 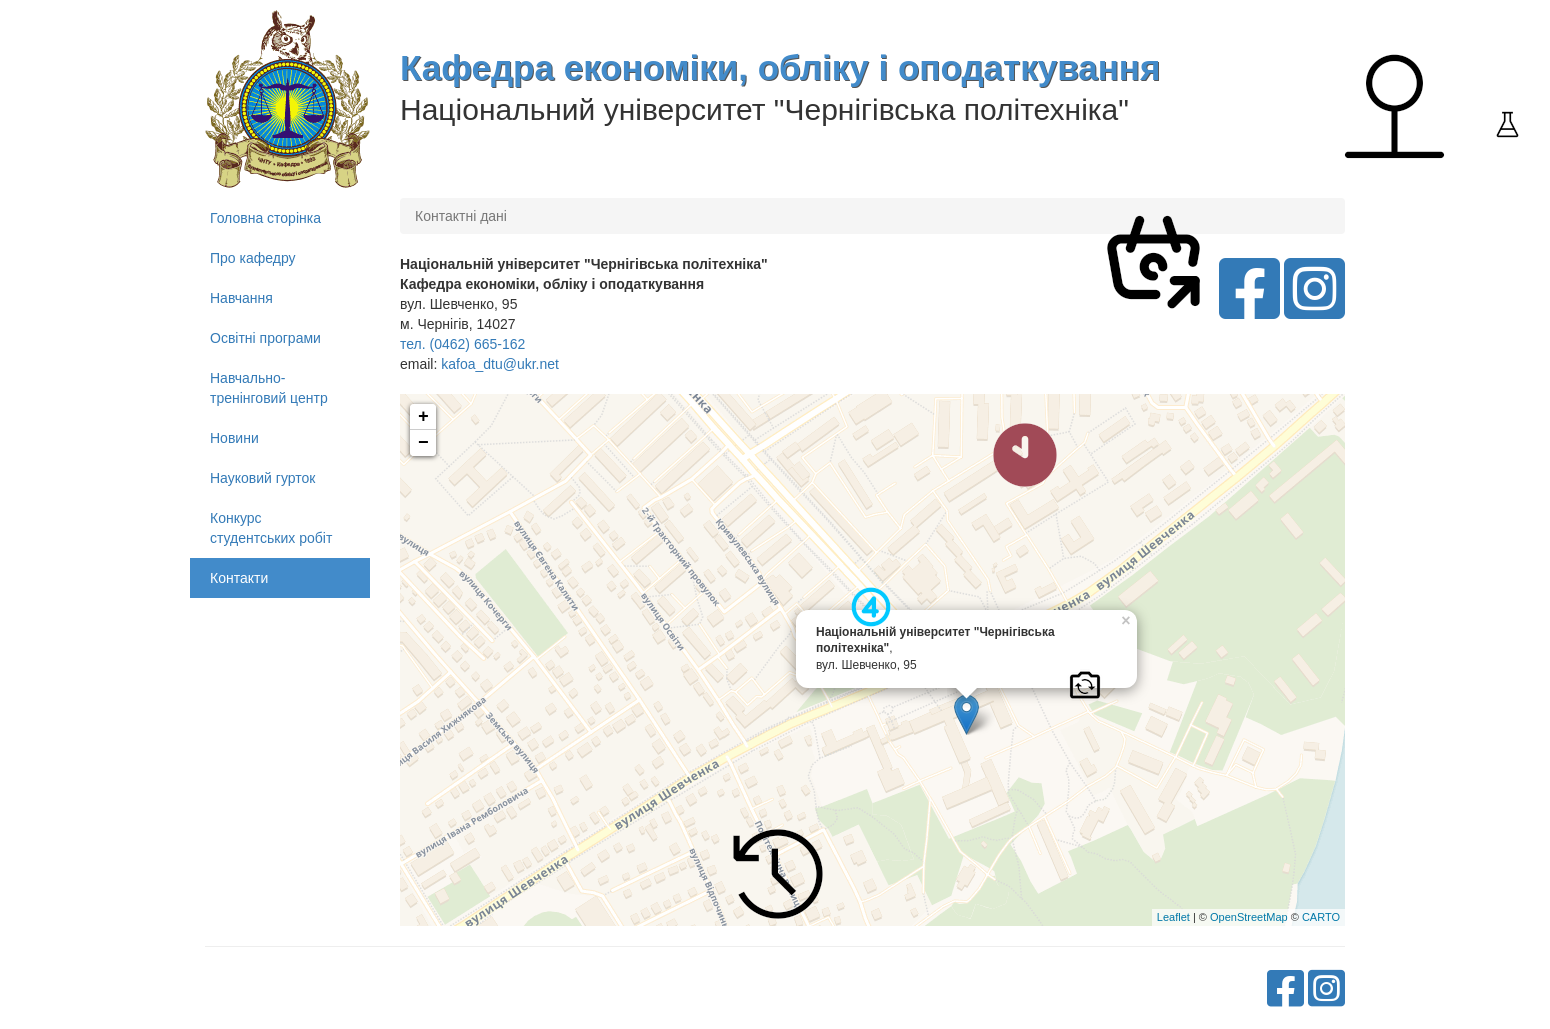 I want to click on share your shopping basket with others, so click(x=1153, y=257).